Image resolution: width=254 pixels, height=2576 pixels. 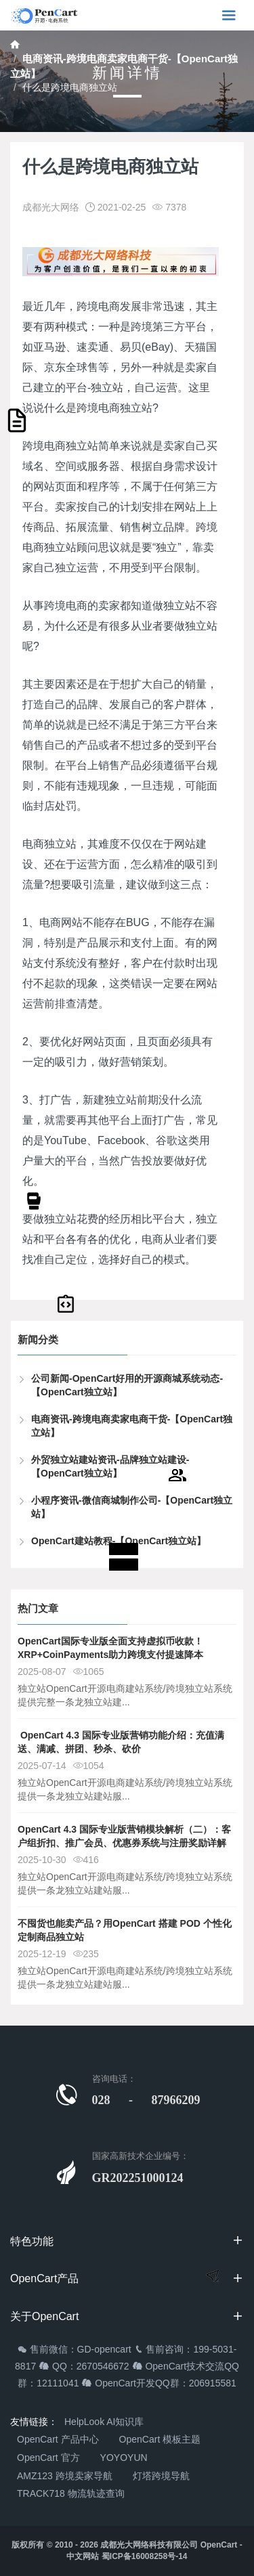 What do you see at coordinates (124, 1556) in the screenshot?
I see `view agenda or list layout` at bounding box center [124, 1556].